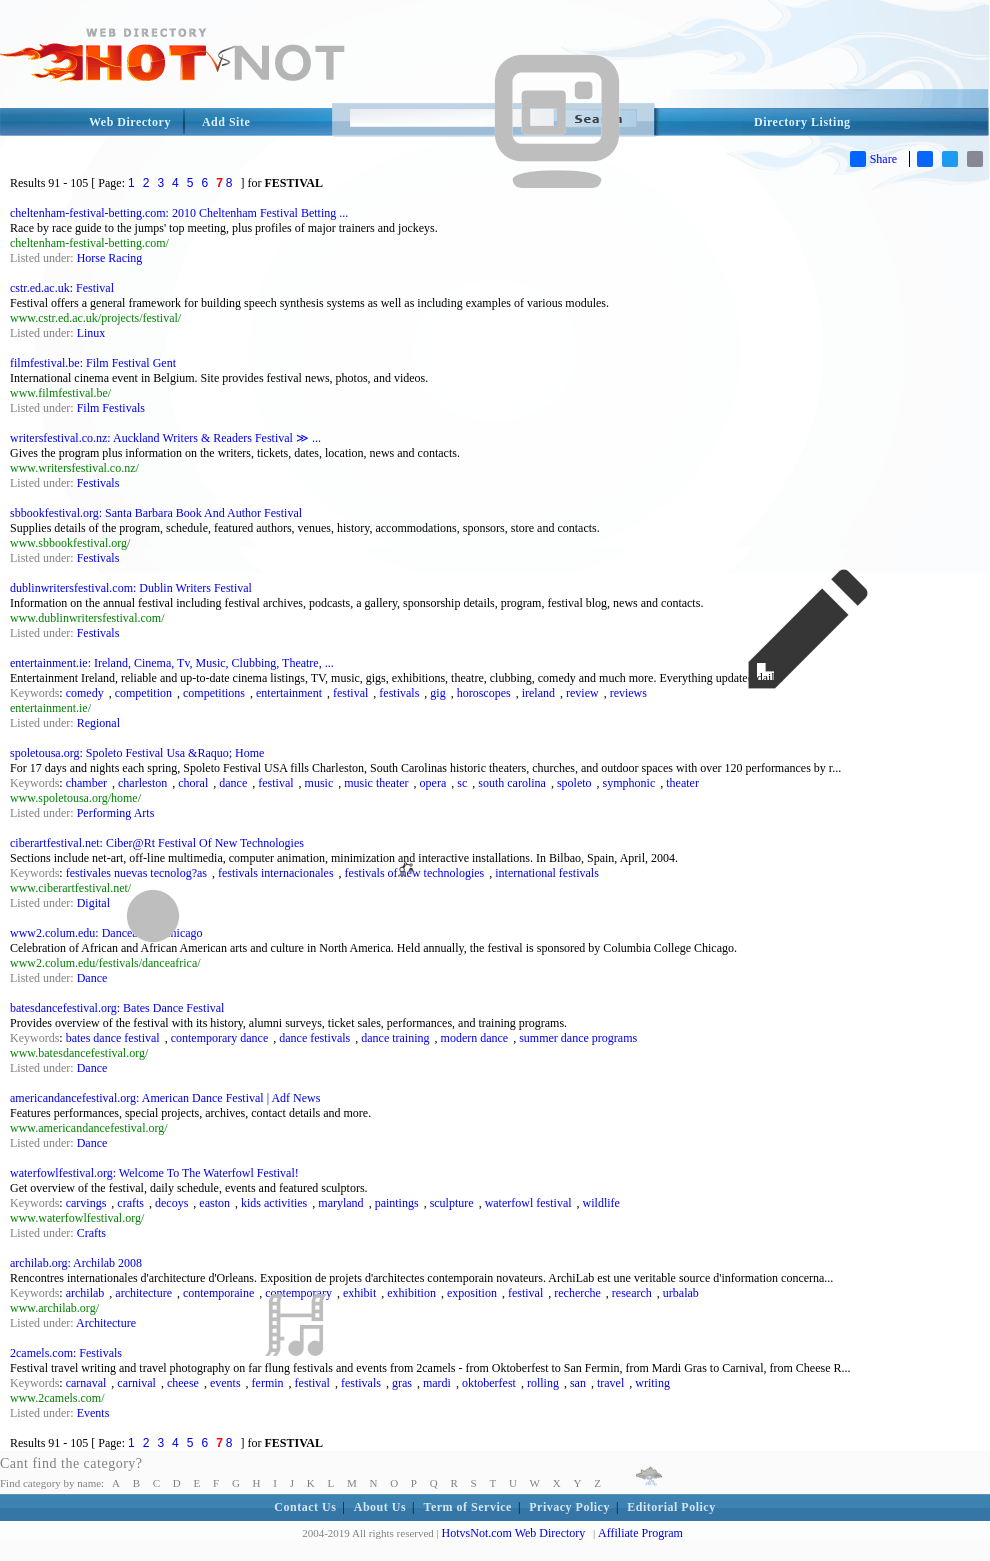  Describe the element at coordinates (296, 1325) in the screenshot. I see `access multimedia applications` at that location.